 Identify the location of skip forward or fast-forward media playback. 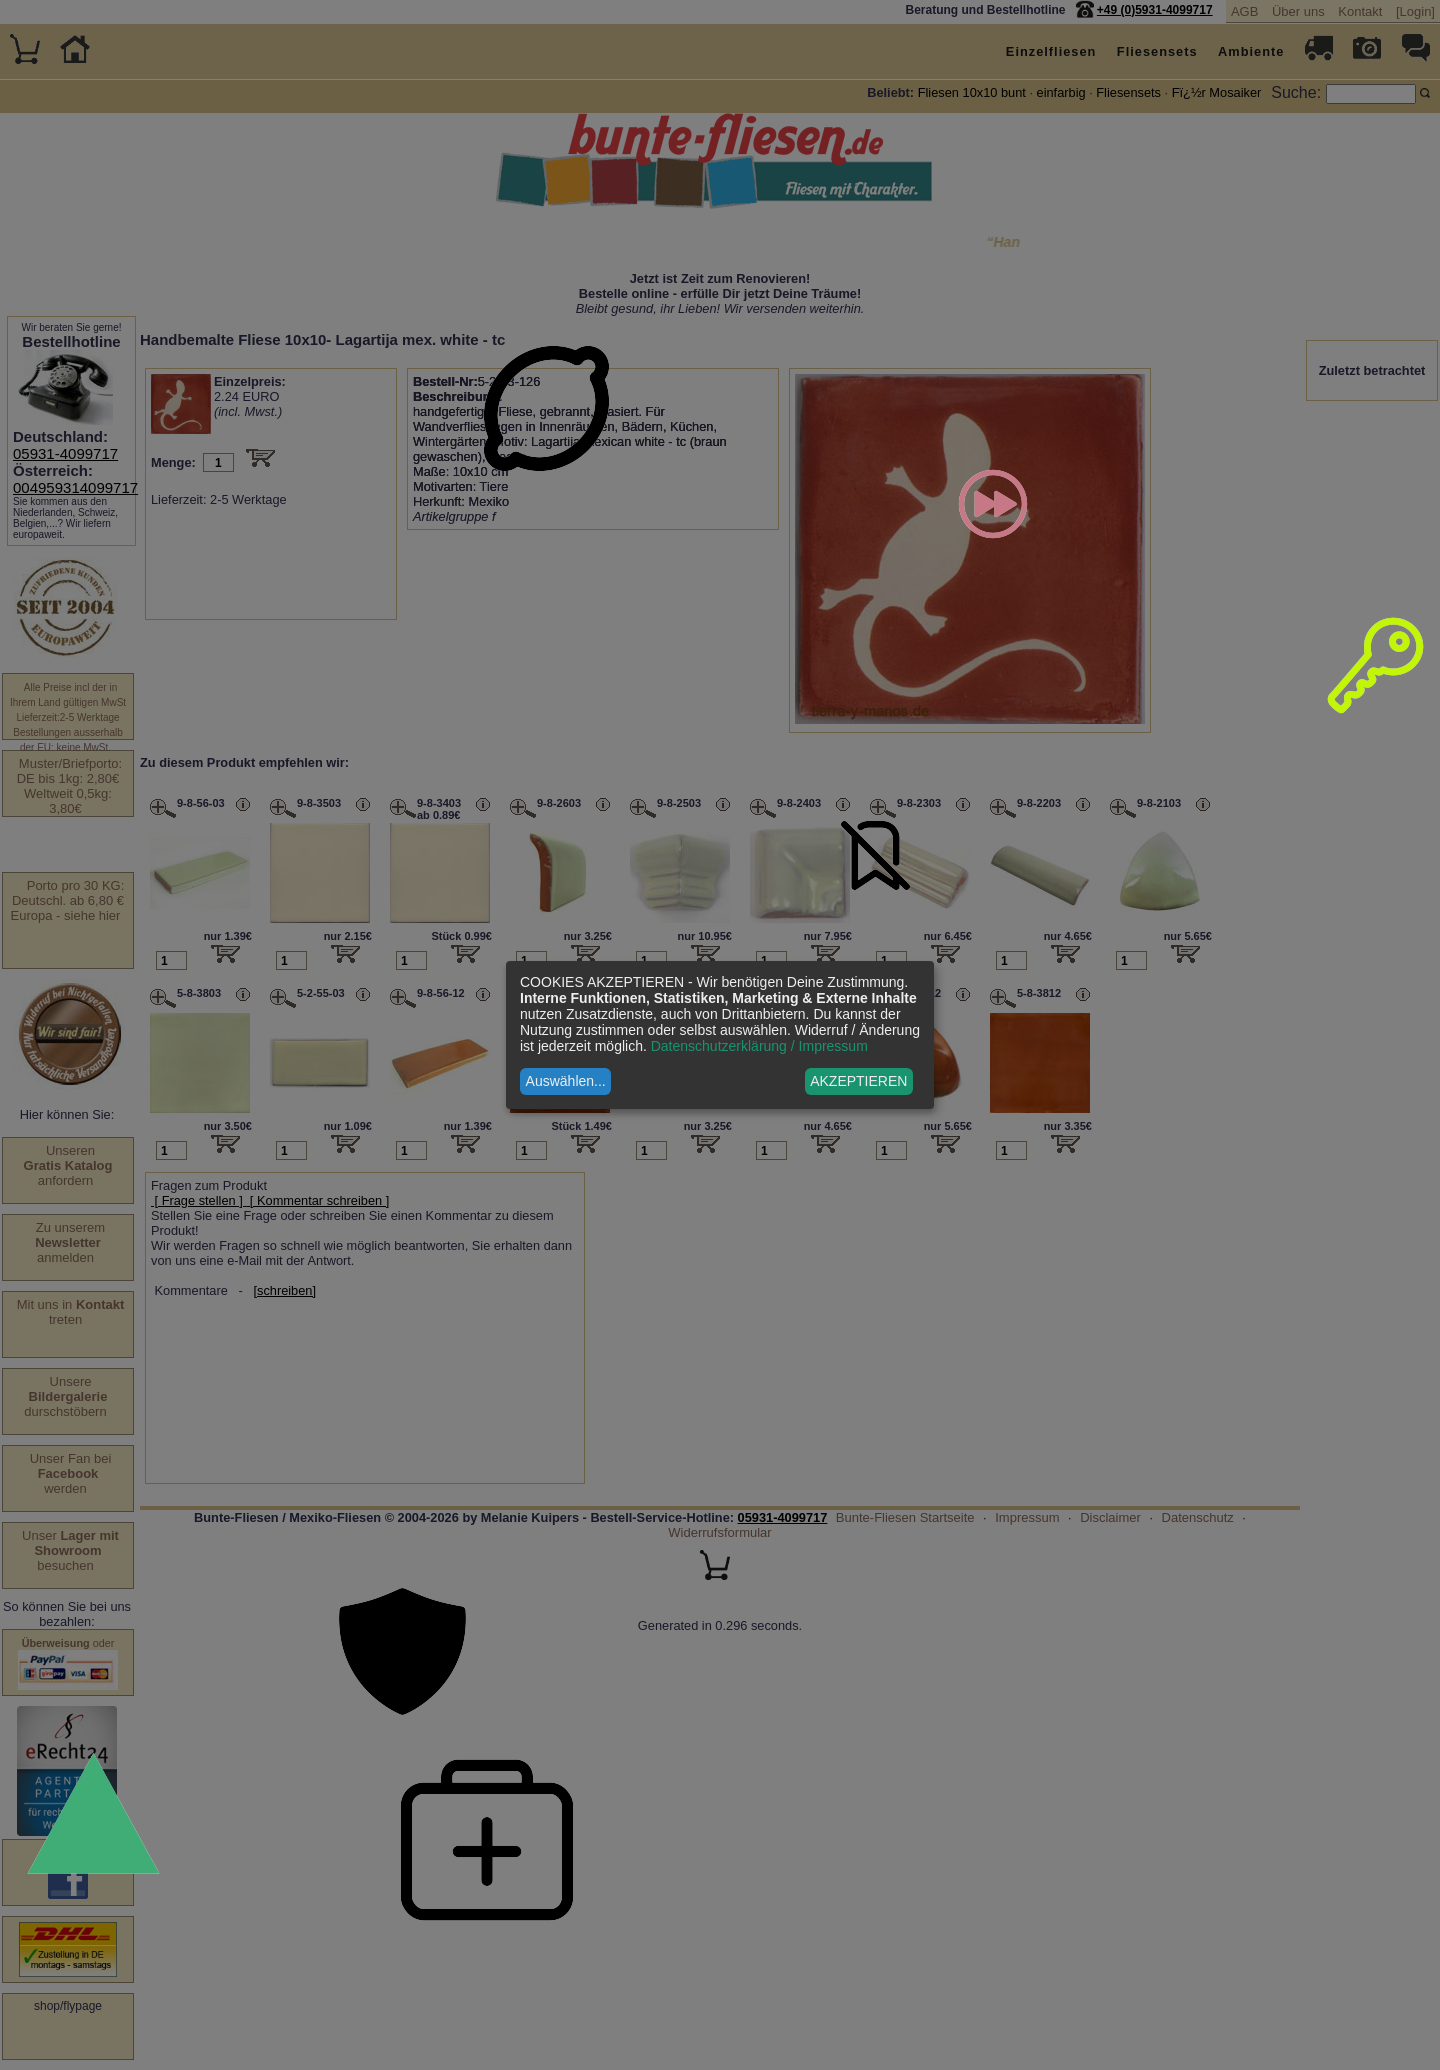
(993, 504).